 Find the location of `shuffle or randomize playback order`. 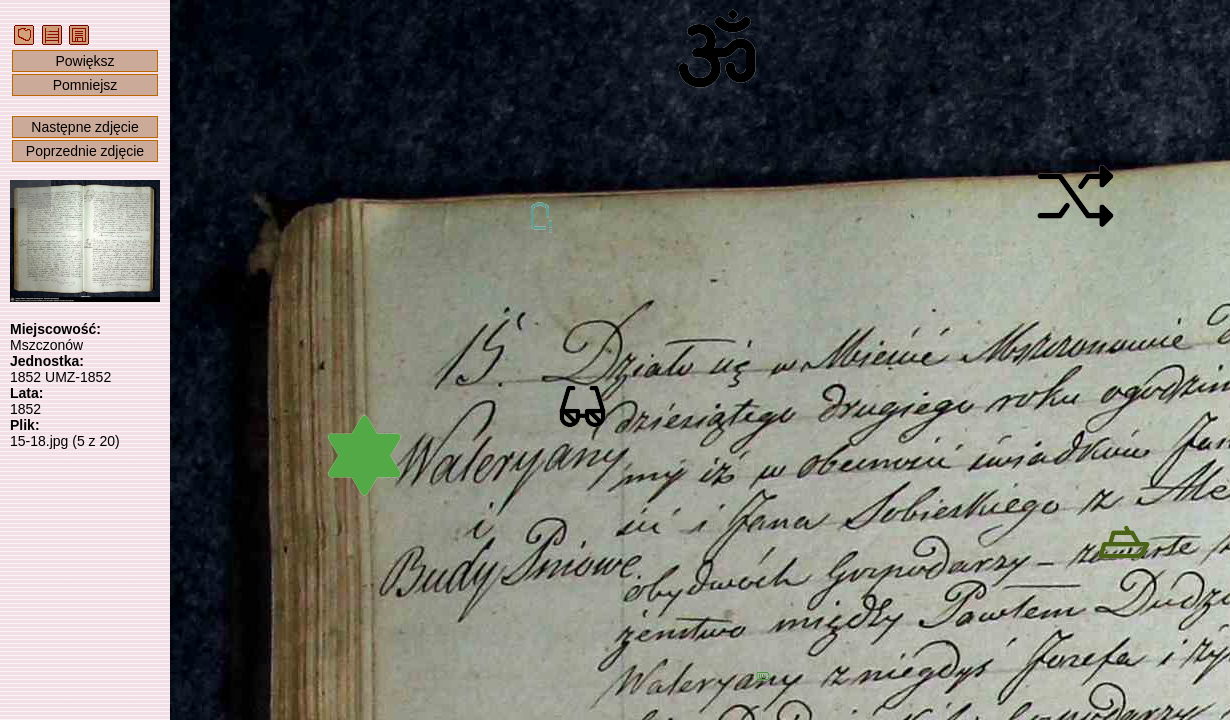

shuffle or randomize playback order is located at coordinates (1074, 196).